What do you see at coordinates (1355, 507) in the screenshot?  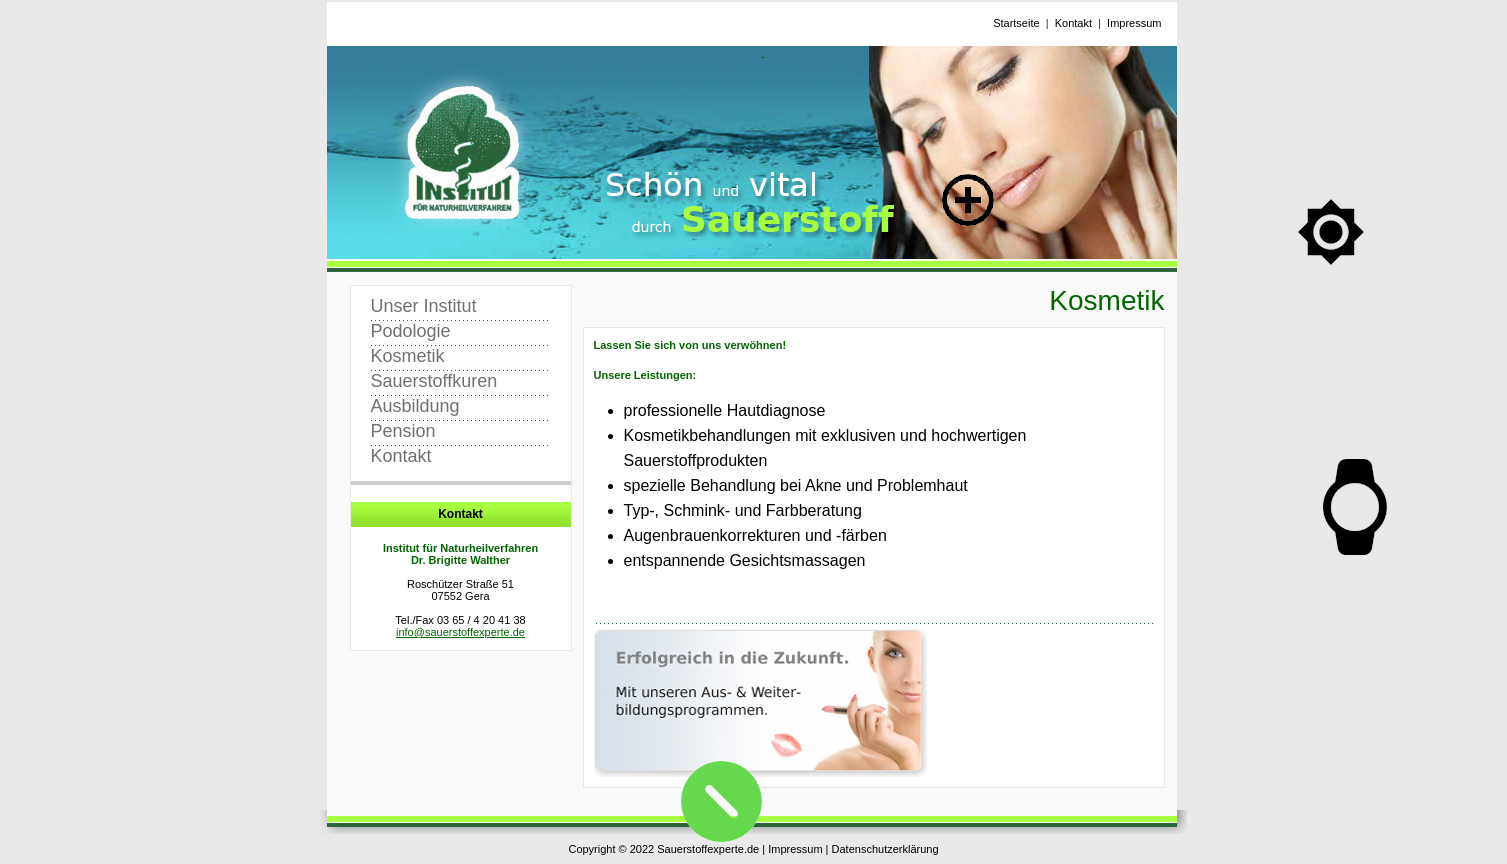 I see `access smartwatch settings or pairing` at bounding box center [1355, 507].